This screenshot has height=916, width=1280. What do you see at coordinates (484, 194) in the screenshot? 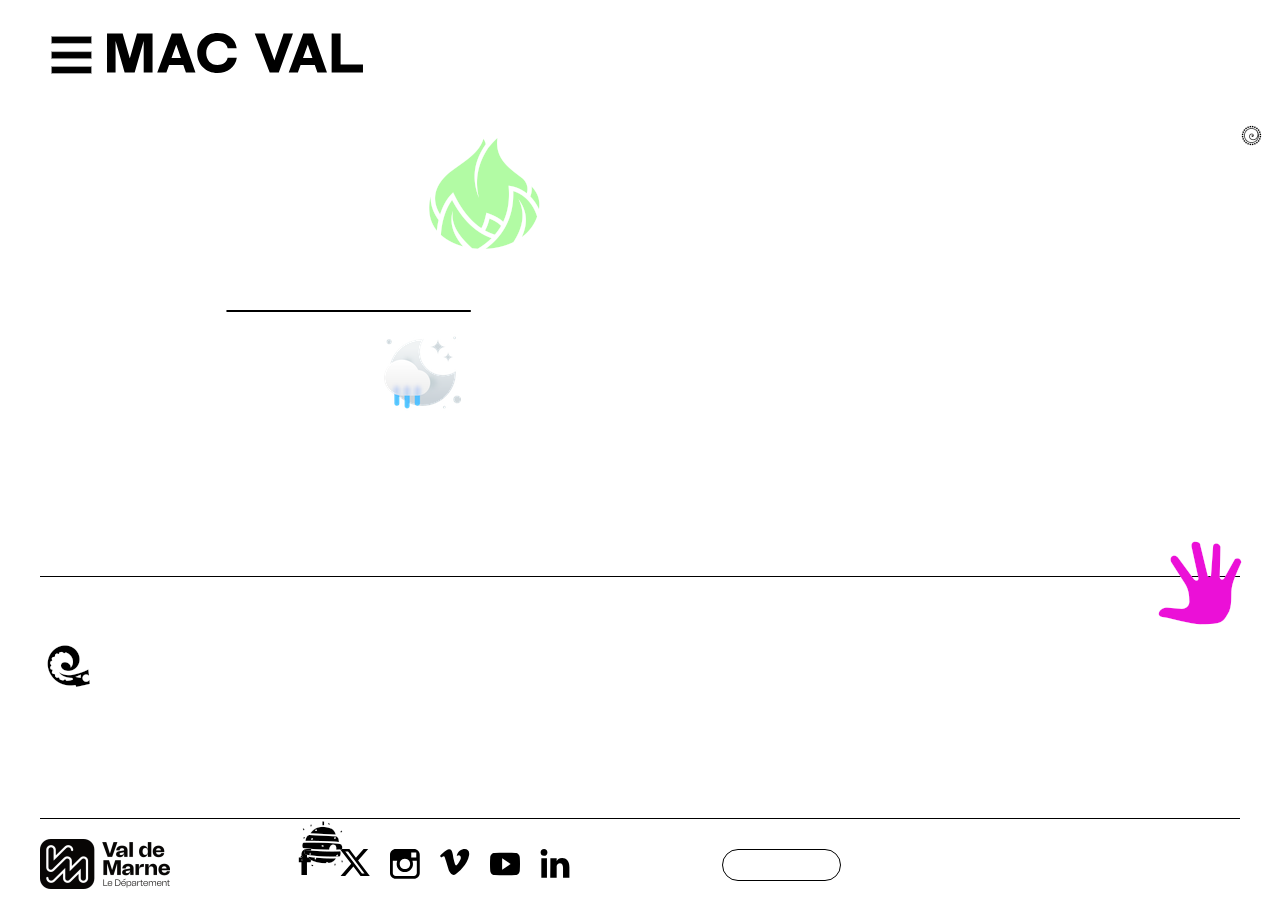
I see `indicates a hot or trending item` at bounding box center [484, 194].